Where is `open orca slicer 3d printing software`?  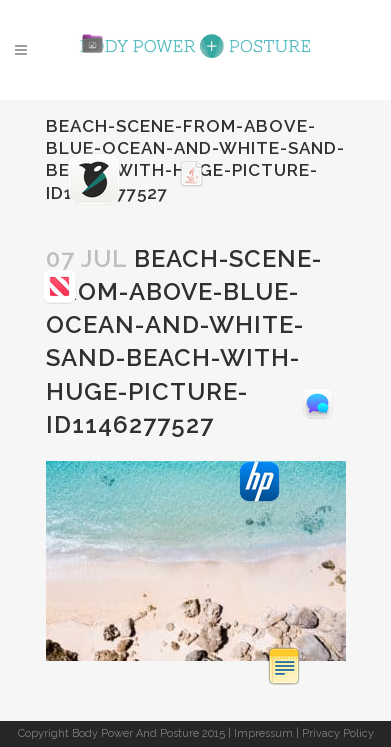 open orca slicer 3d printing software is located at coordinates (94, 179).